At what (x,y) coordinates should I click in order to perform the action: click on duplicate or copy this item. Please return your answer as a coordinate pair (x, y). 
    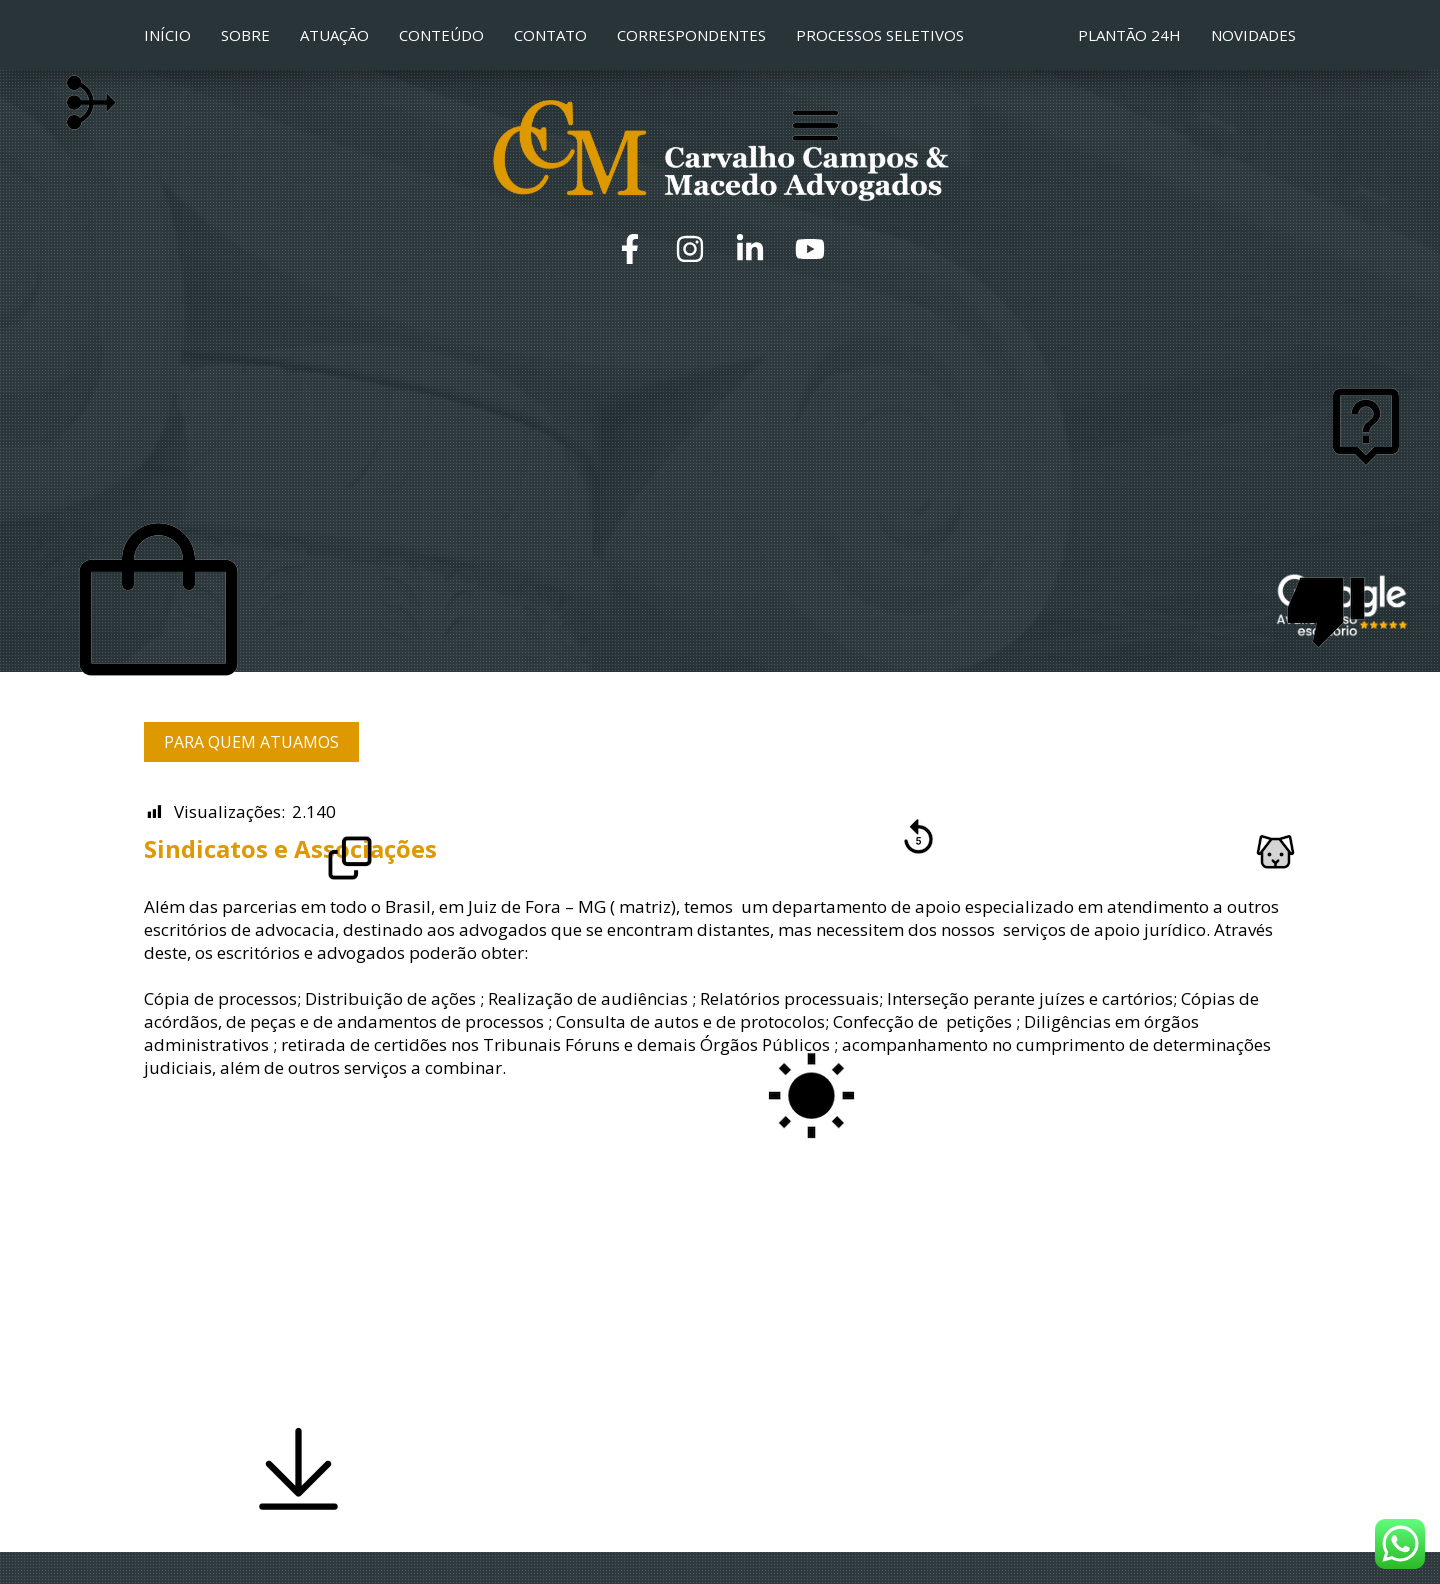
    Looking at the image, I should click on (350, 858).